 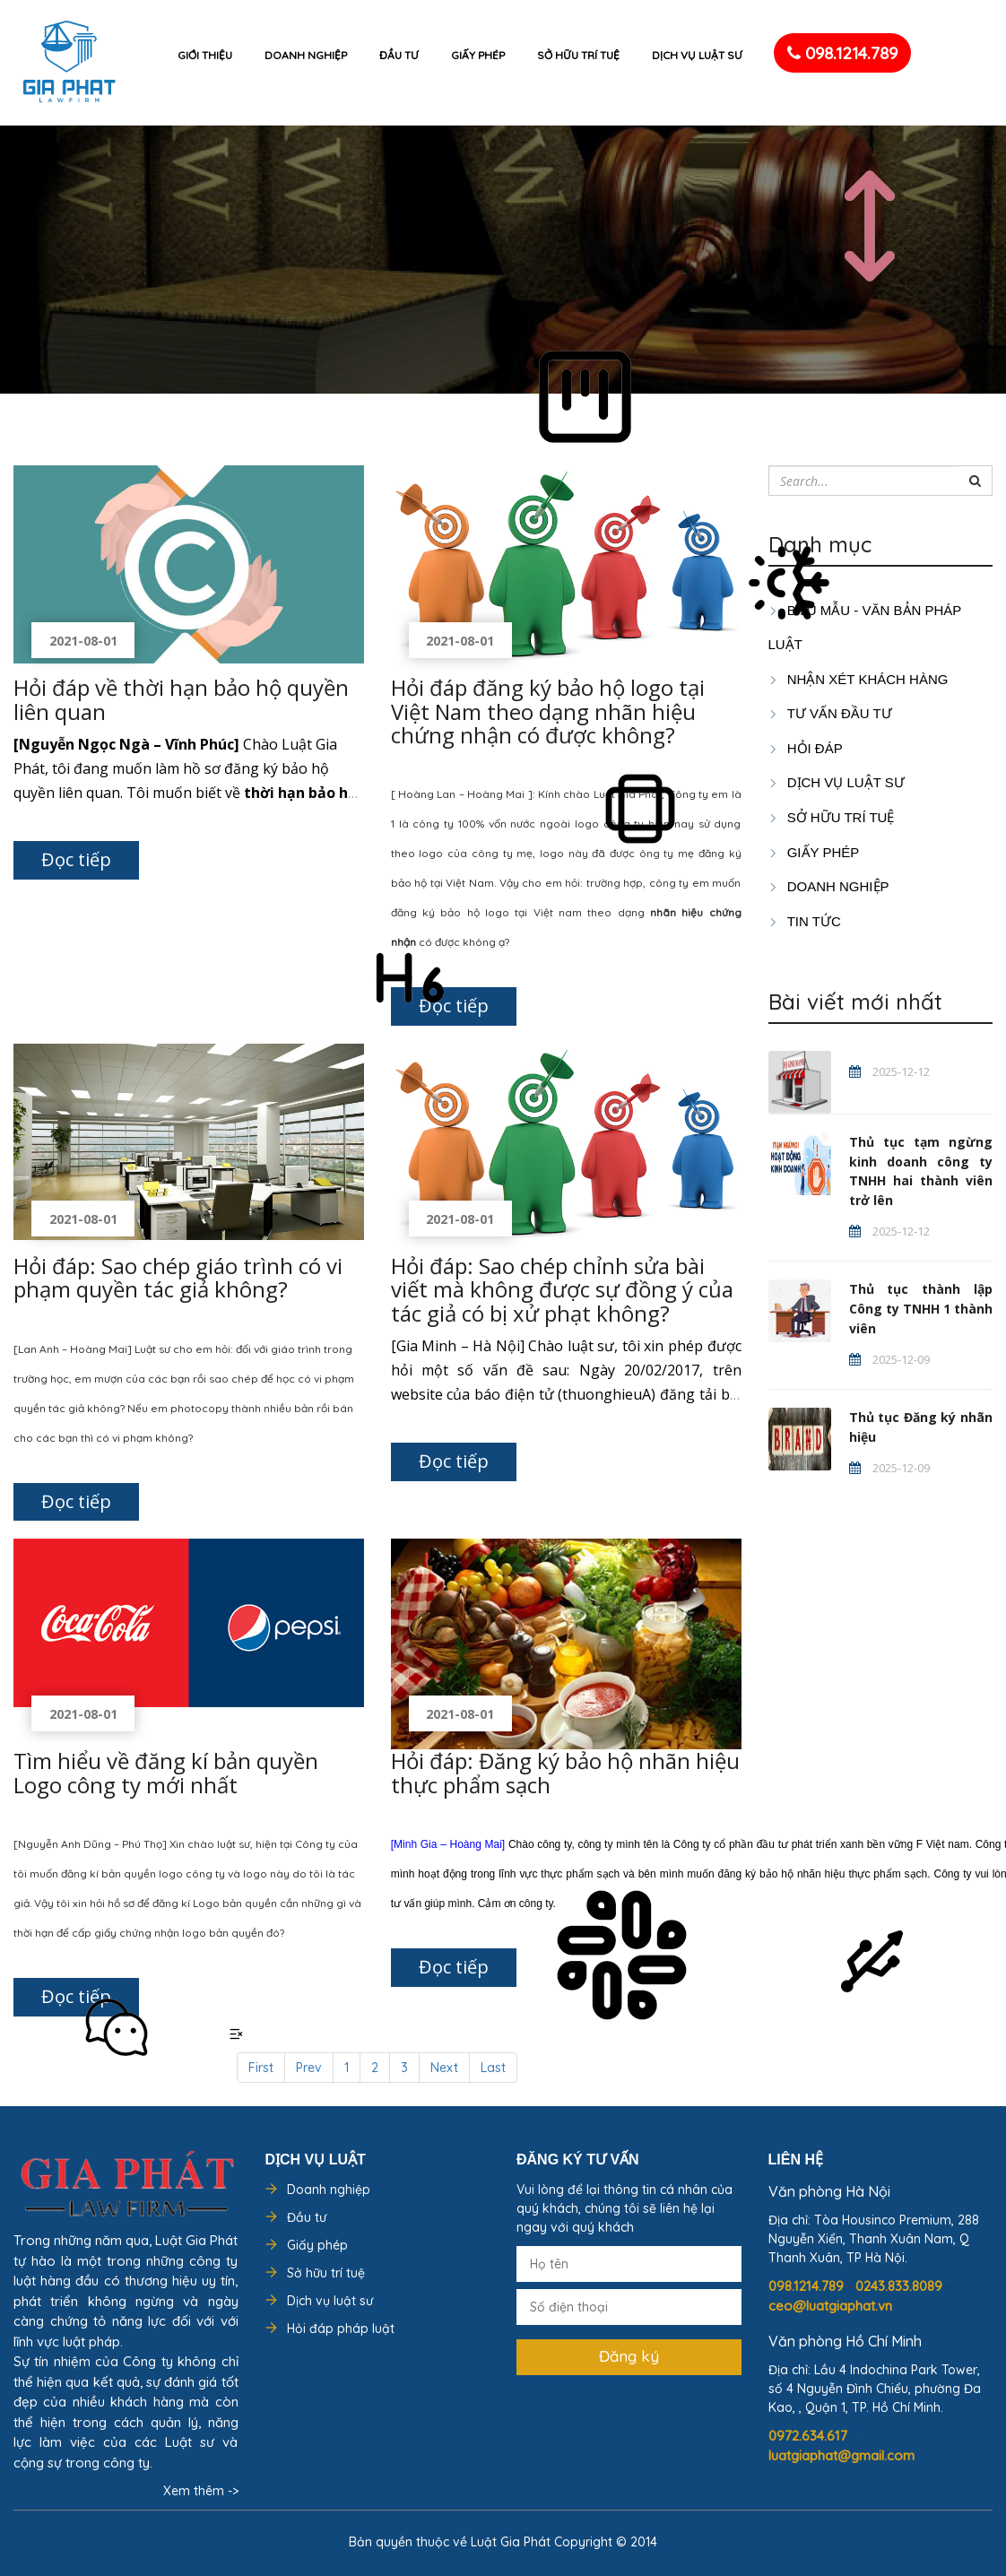 What do you see at coordinates (870, 226) in the screenshot?
I see `resize element vertically` at bounding box center [870, 226].